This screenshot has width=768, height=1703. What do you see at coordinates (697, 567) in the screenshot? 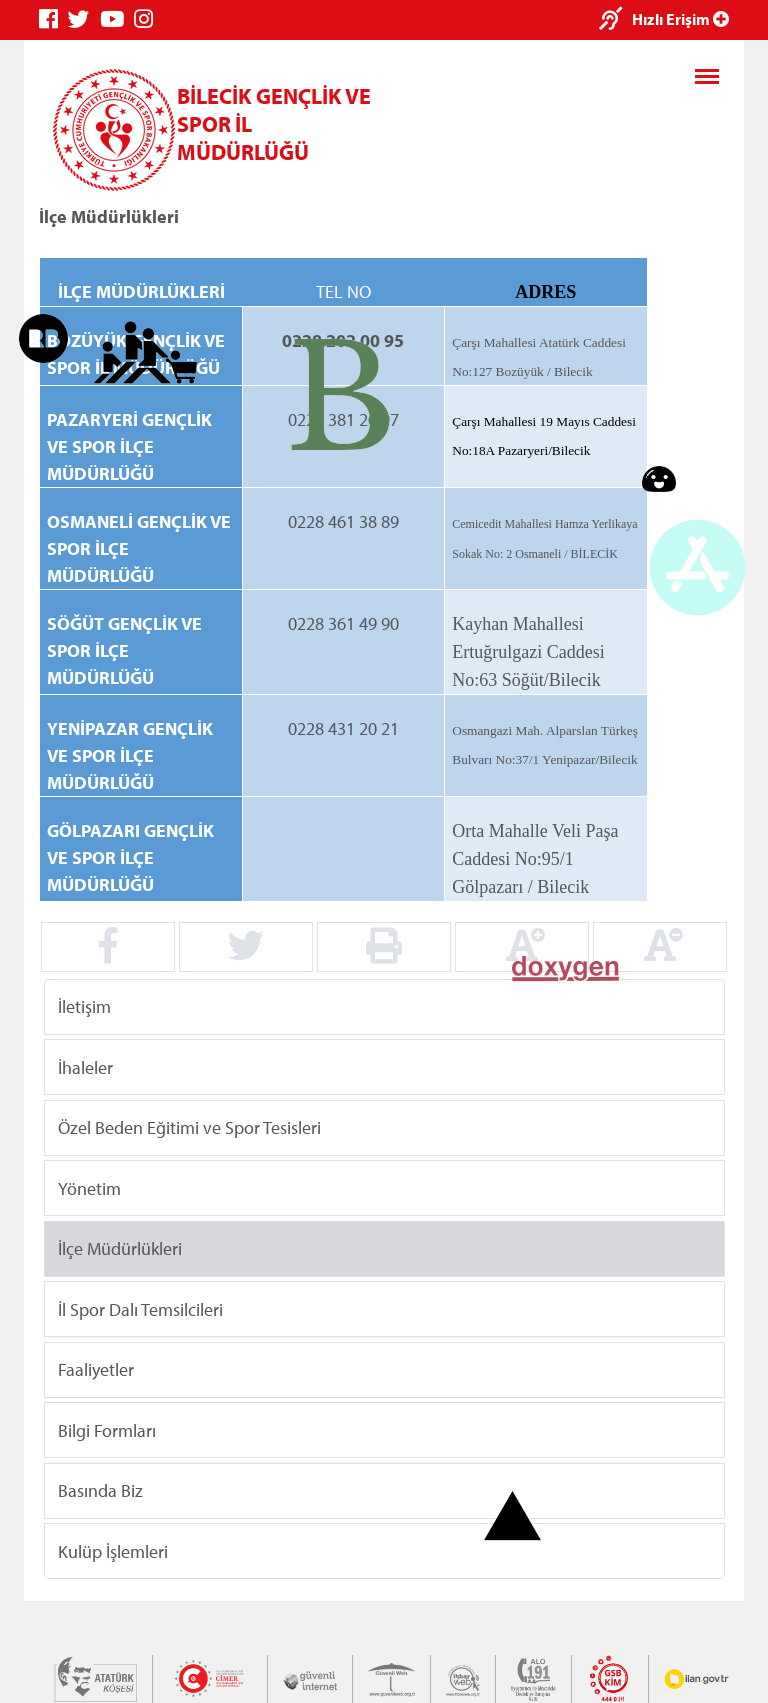
I see `open the Apple App Store` at bounding box center [697, 567].